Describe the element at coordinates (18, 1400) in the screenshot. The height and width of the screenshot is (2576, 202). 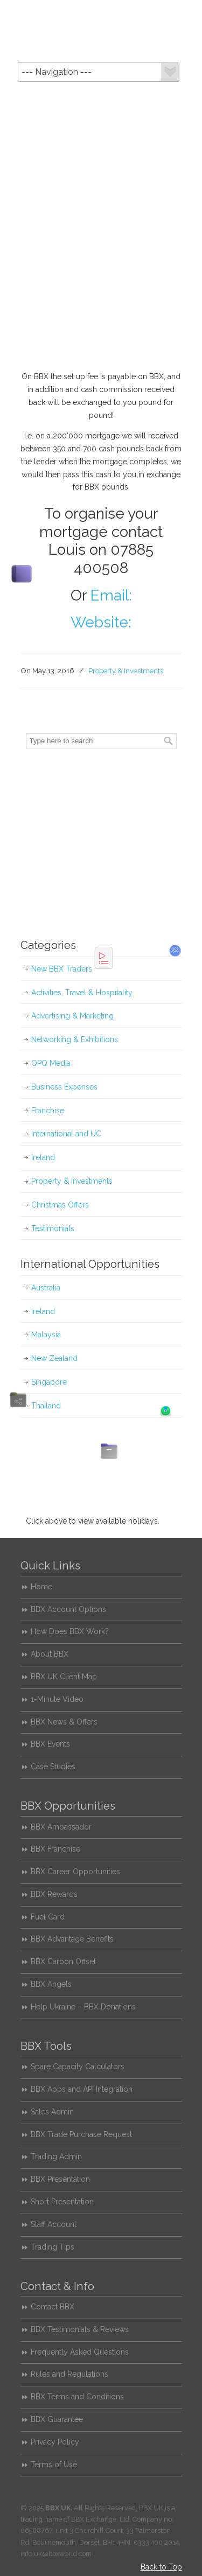
I see `access your public shared folder` at that location.